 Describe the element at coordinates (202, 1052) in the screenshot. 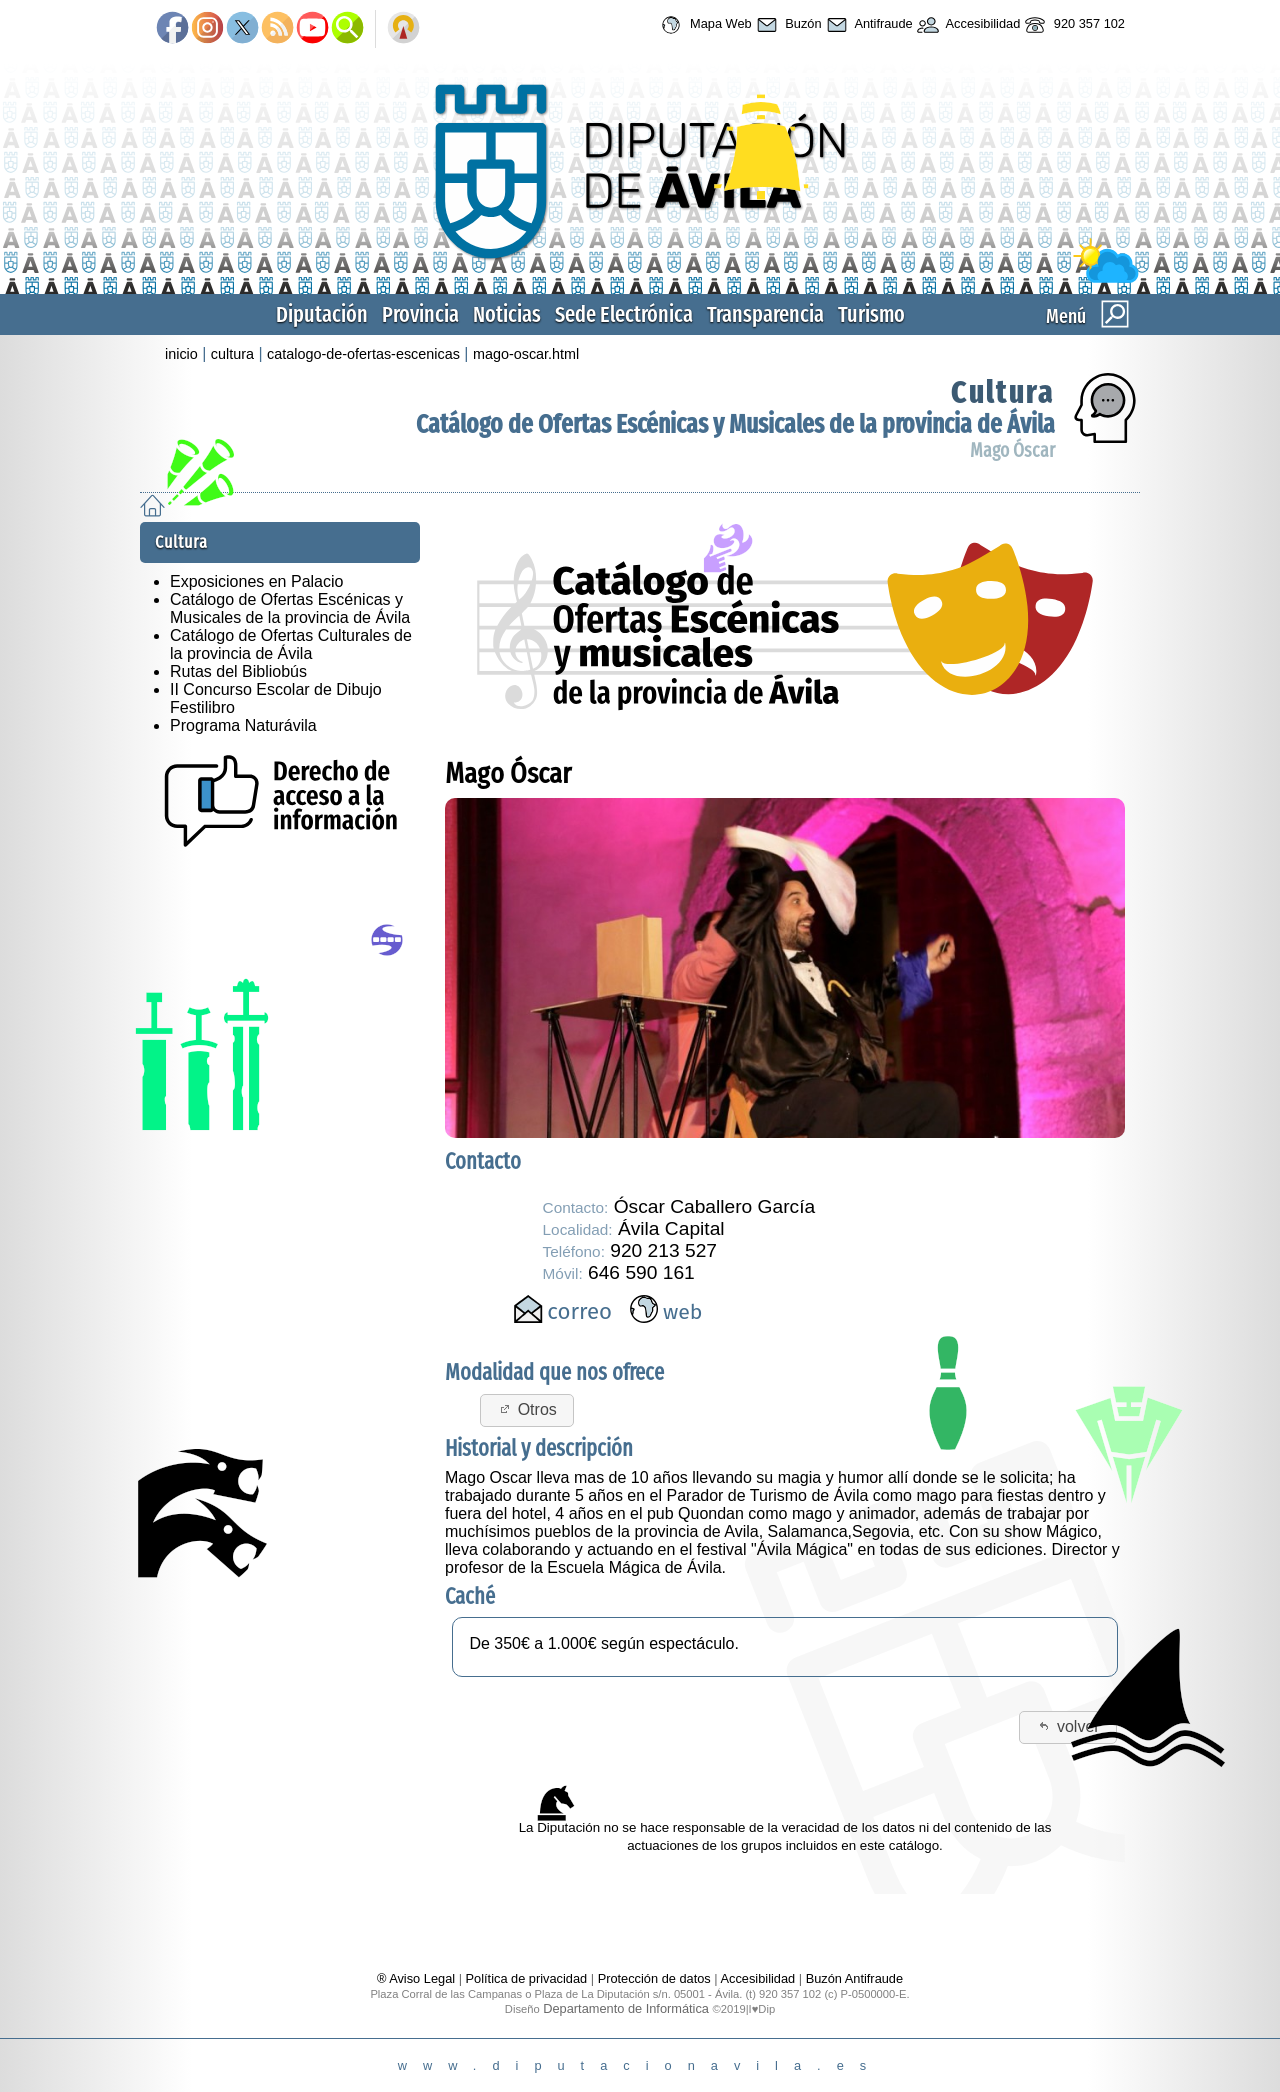

I see `view the Sverd i Fjell monument landmark` at that location.